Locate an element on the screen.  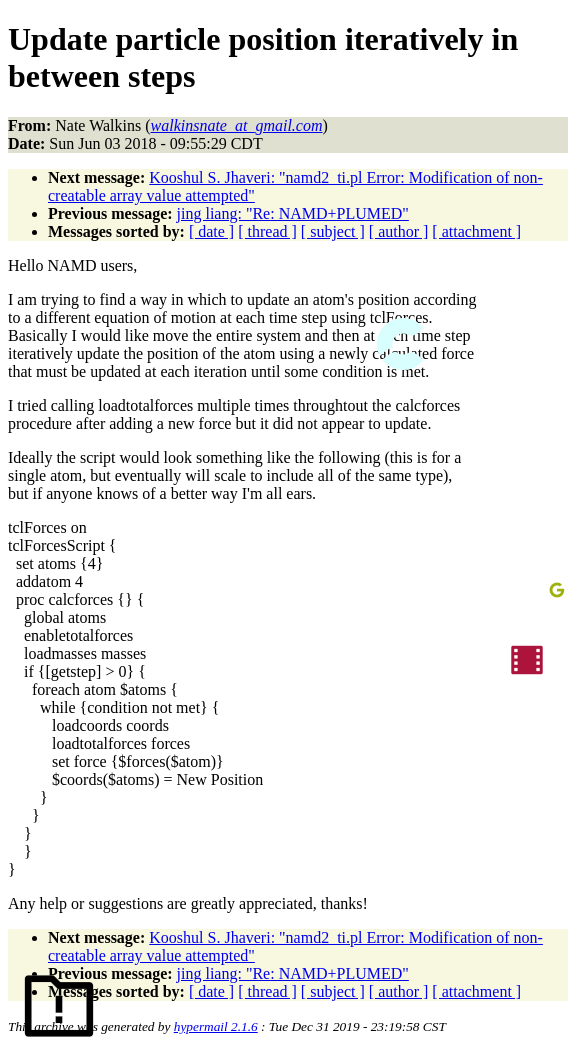
sign in with Google is located at coordinates (557, 590).